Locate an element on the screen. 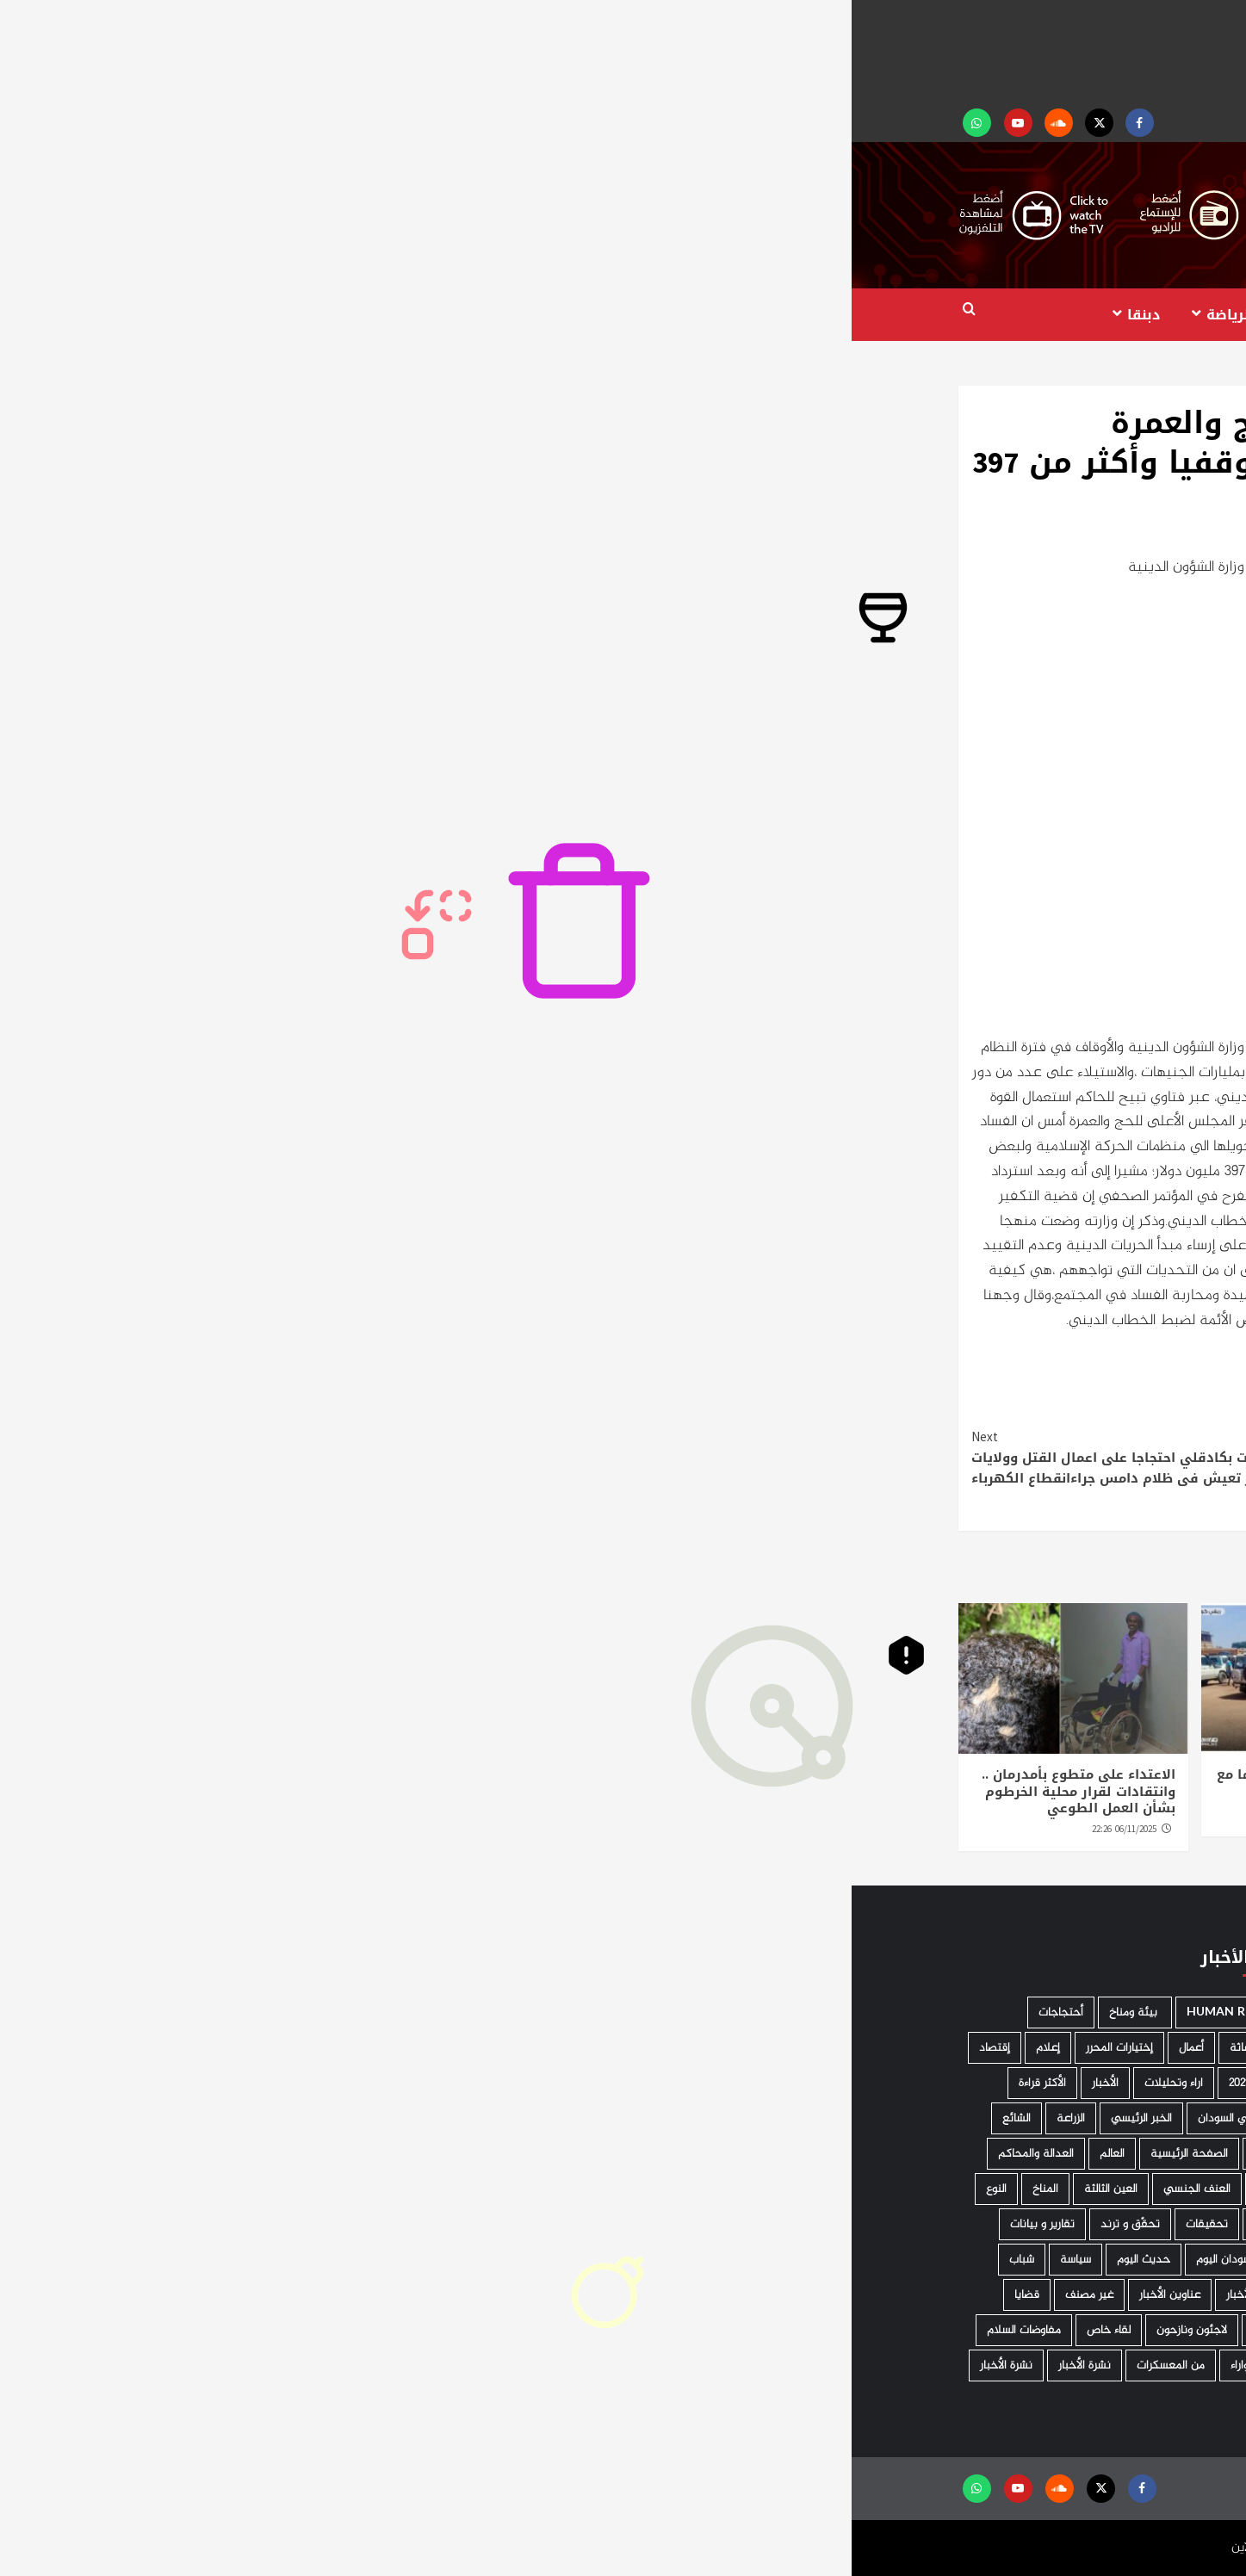 Image resolution: width=1246 pixels, height=2576 pixels. adjust search radius or distance is located at coordinates (772, 1706).